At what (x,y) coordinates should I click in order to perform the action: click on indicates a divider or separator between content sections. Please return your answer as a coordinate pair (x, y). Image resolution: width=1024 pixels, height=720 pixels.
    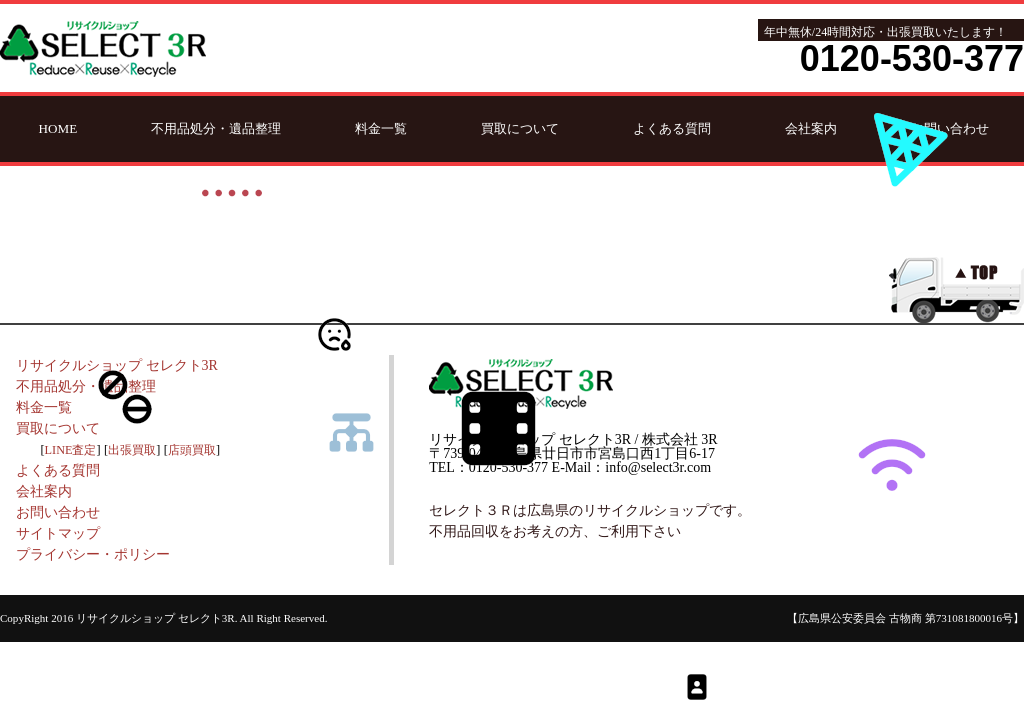
    Looking at the image, I should click on (232, 193).